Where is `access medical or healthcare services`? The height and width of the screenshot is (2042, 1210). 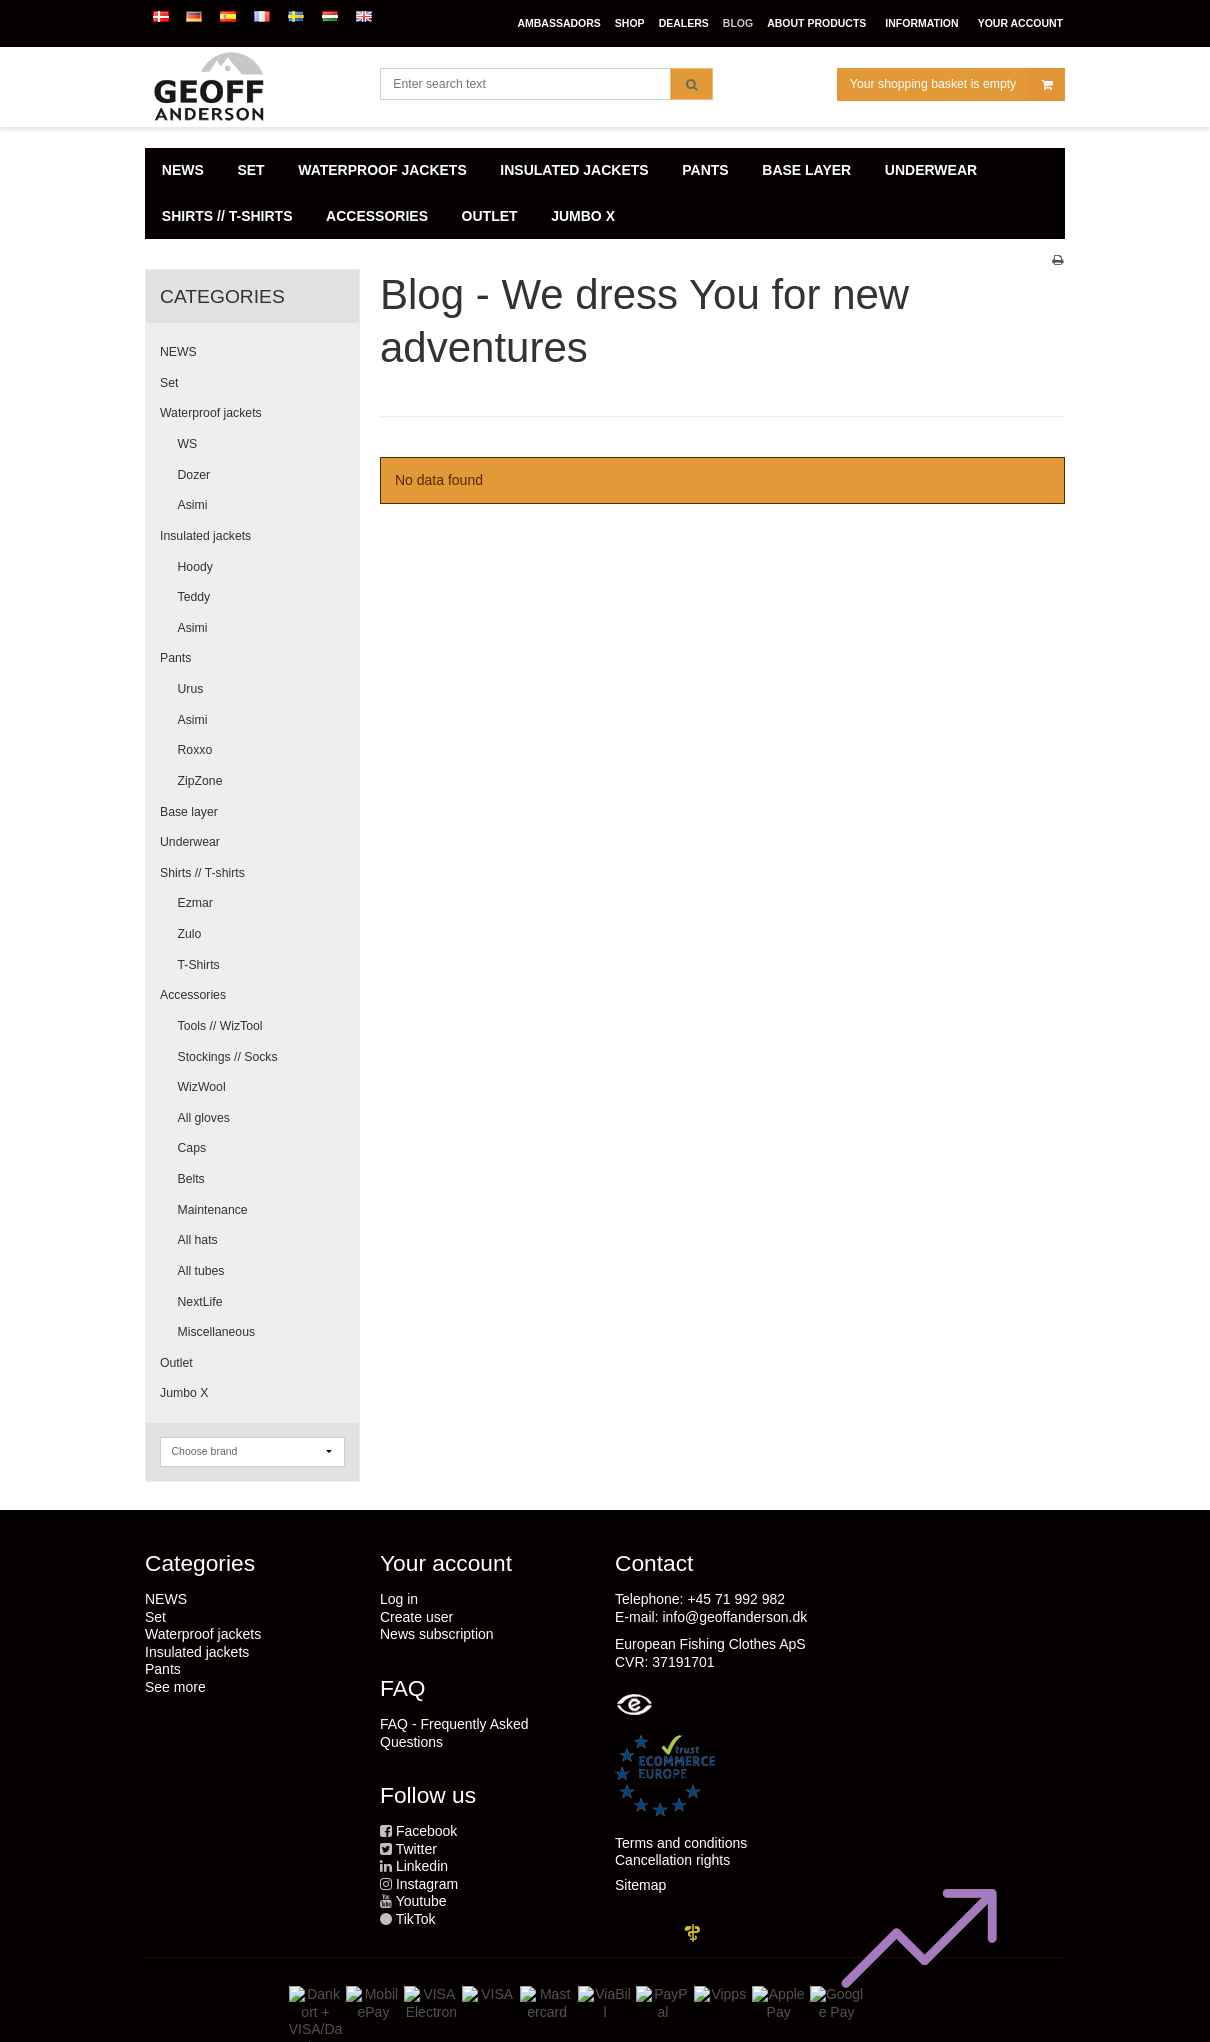 access medical or healthcare services is located at coordinates (693, 1933).